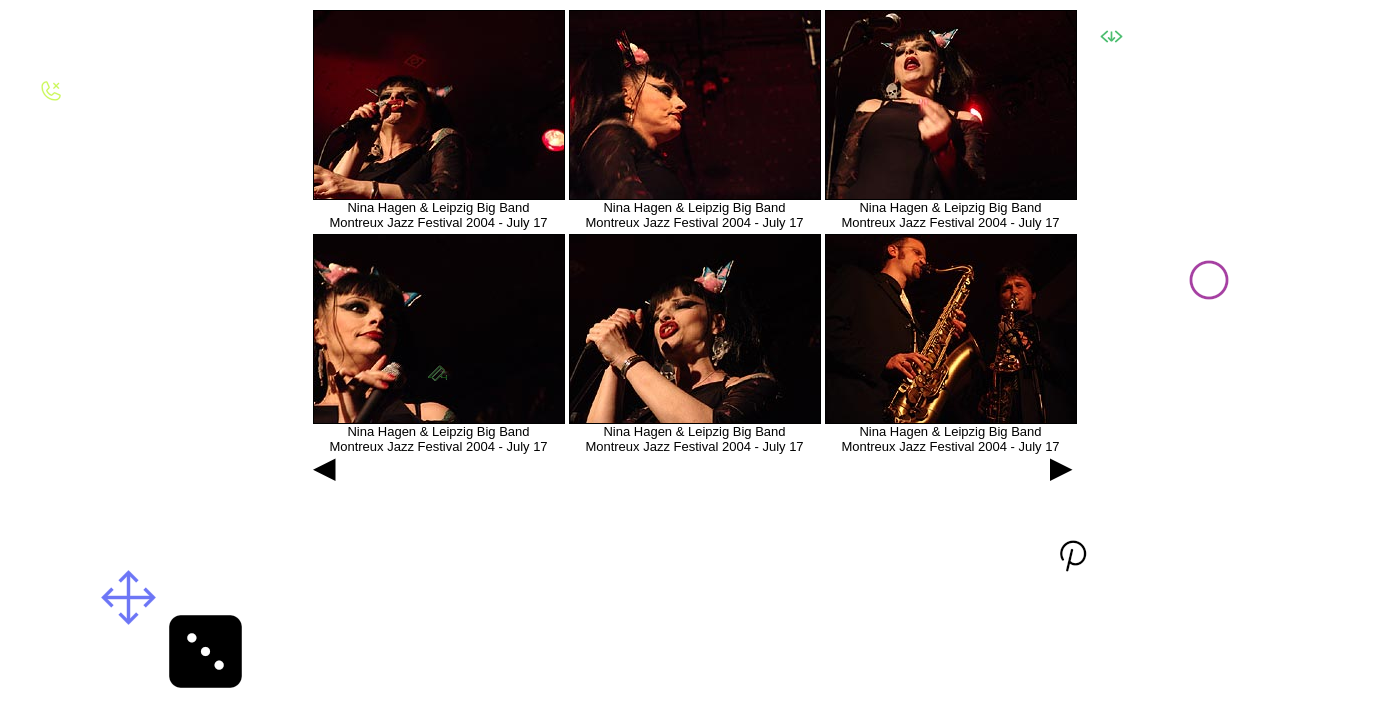 The image size is (1389, 720). I want to click on download source code or script files, so click(1111, 36).